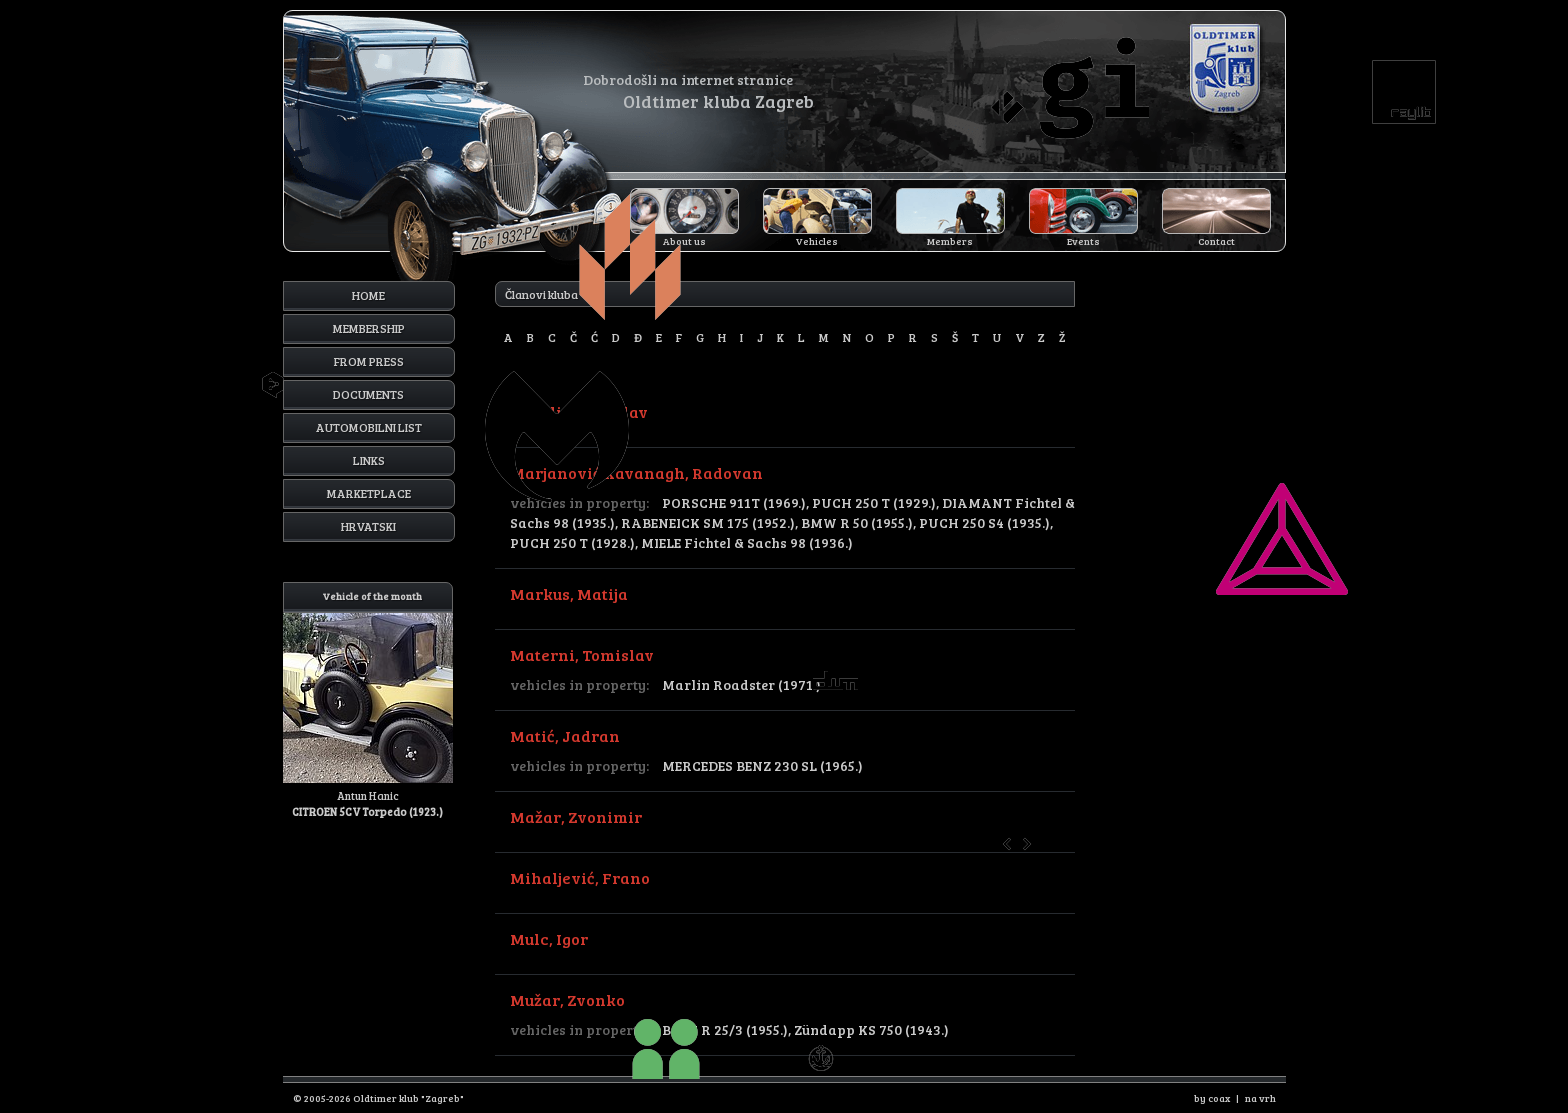 This screenshot has width=1568, height=1113. Describe the element at coordinates (821, 1058) in the screenshot. I see `oxc javascript toolchain logo` at that location.